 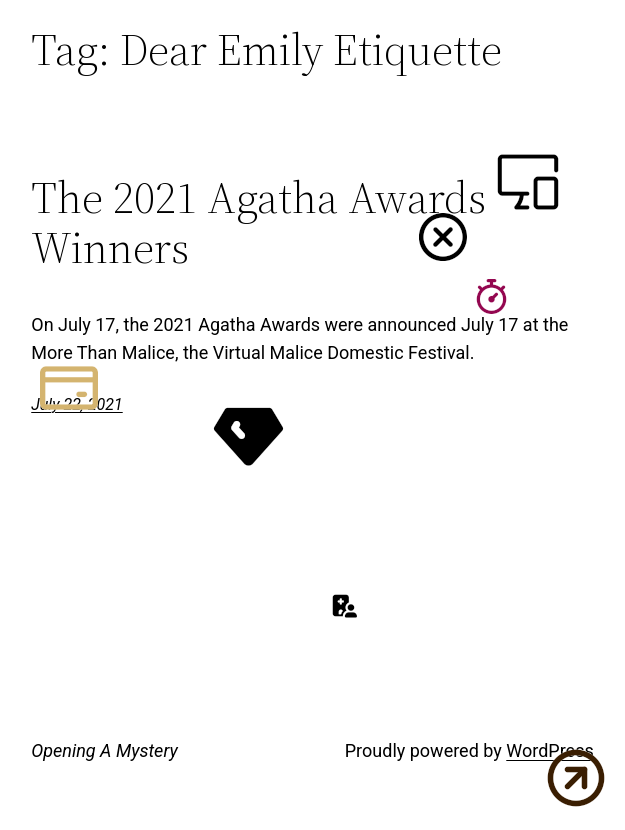 What do you see at coordinates (69, 388) in the screenshot?
I see `manage payment methods` at bounding box center [69, 388].